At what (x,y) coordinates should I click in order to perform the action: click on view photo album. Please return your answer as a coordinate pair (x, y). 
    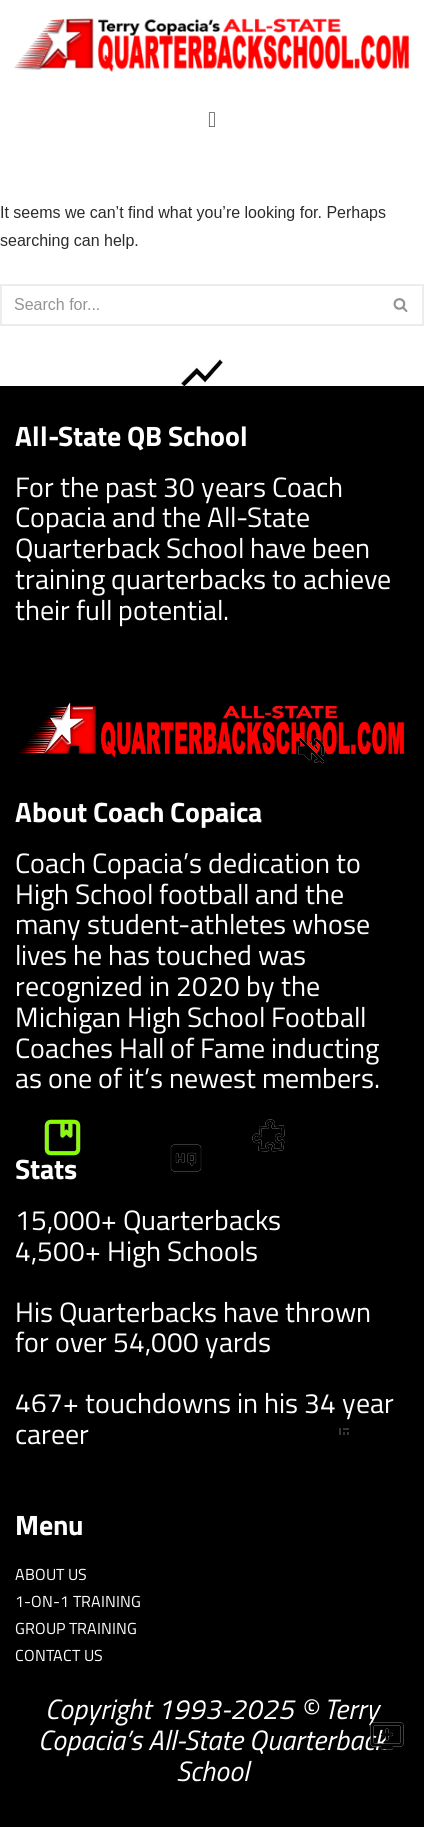
    Looking at the image, I should click on (62, 1137).